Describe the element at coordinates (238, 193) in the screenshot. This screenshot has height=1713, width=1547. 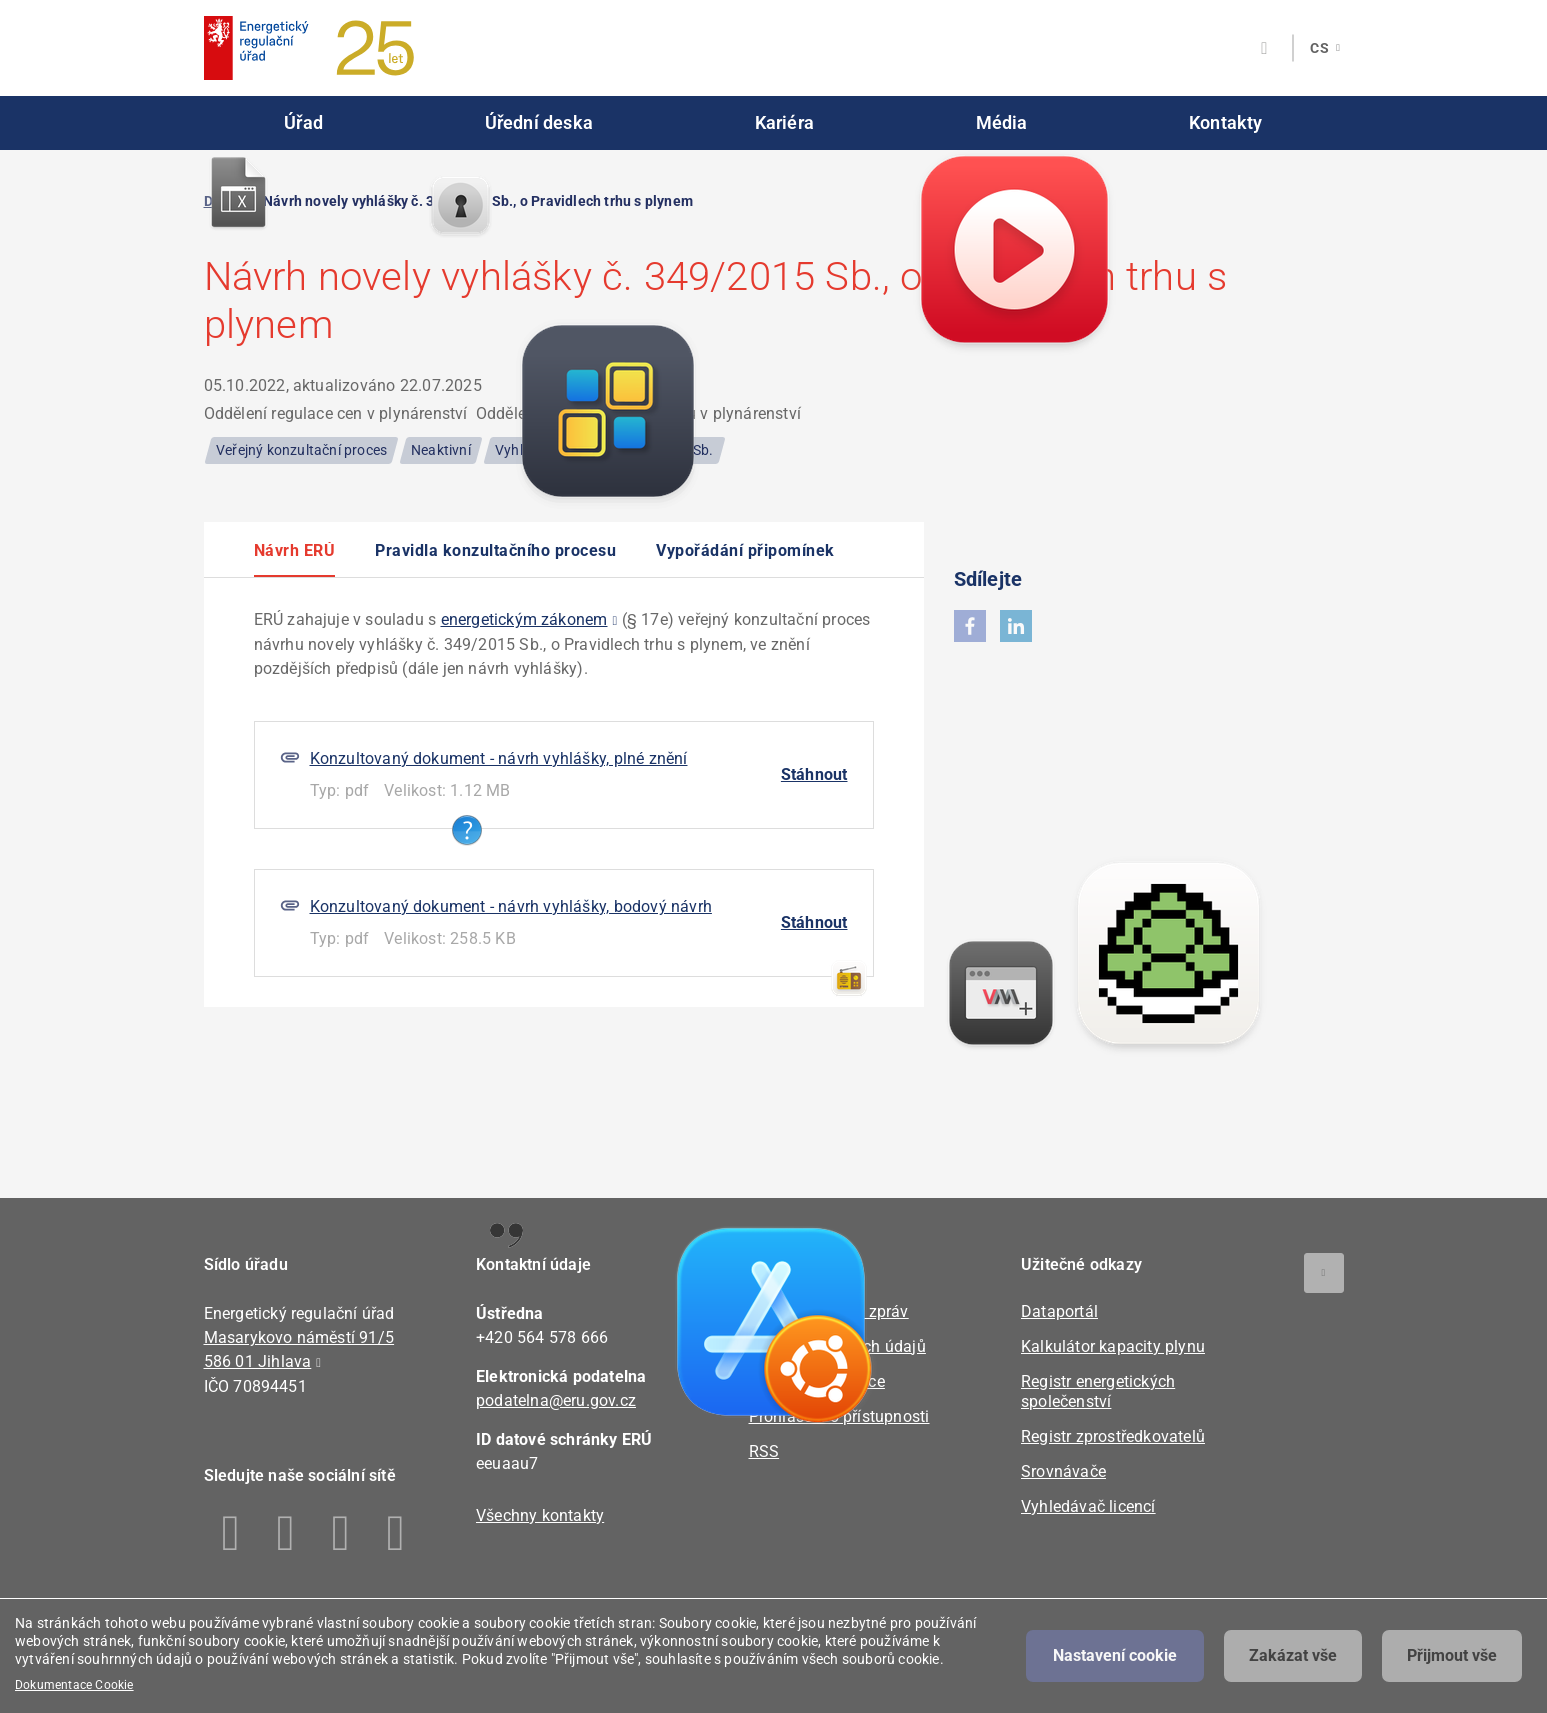
I see `a macbinary file type indicator` at that location.